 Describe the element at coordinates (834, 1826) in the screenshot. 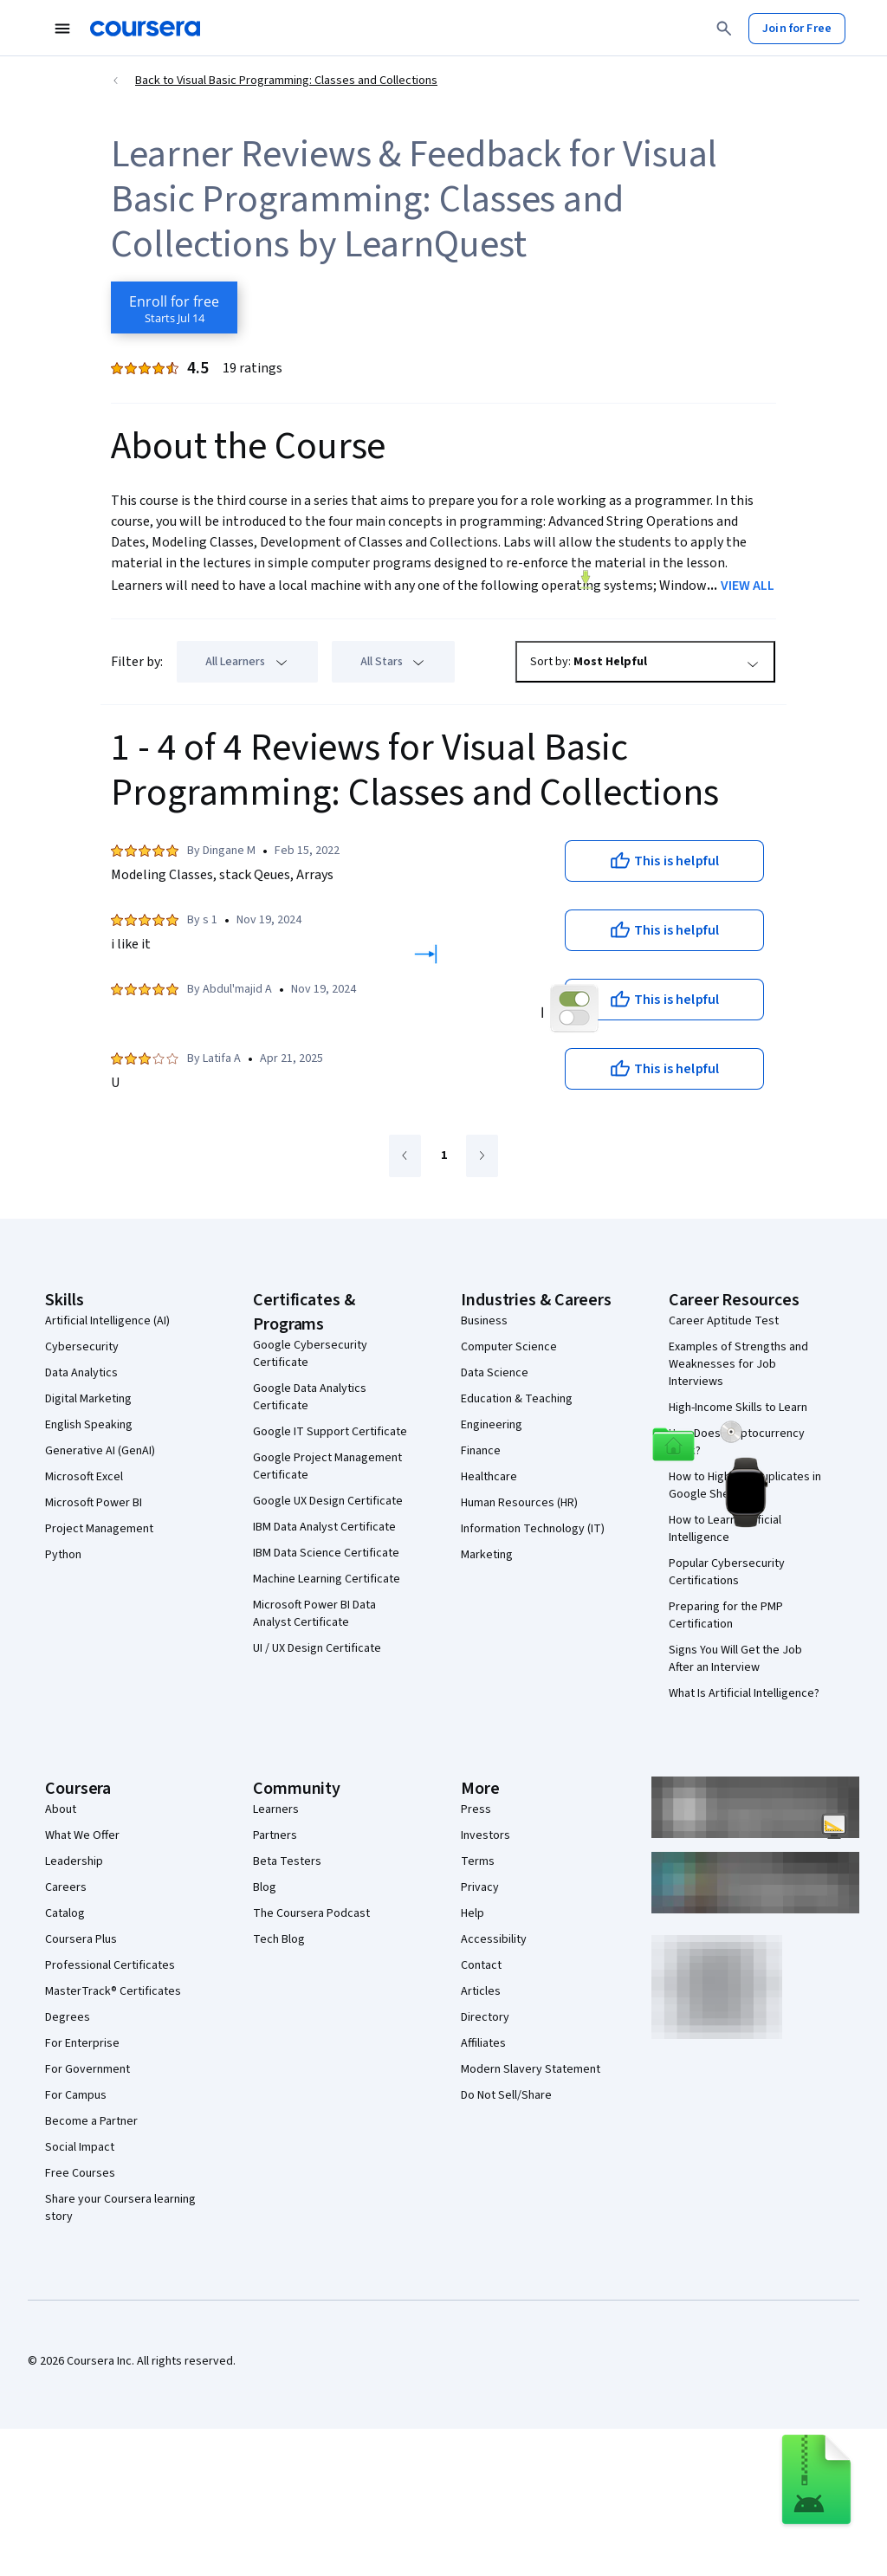

I see `access display settings` at that location.